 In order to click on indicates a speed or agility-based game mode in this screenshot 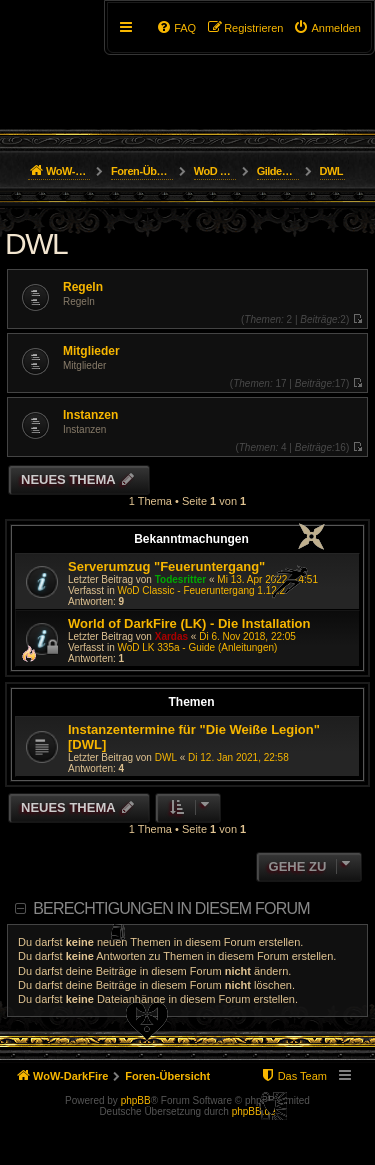, I will do `click(287, 582)`.